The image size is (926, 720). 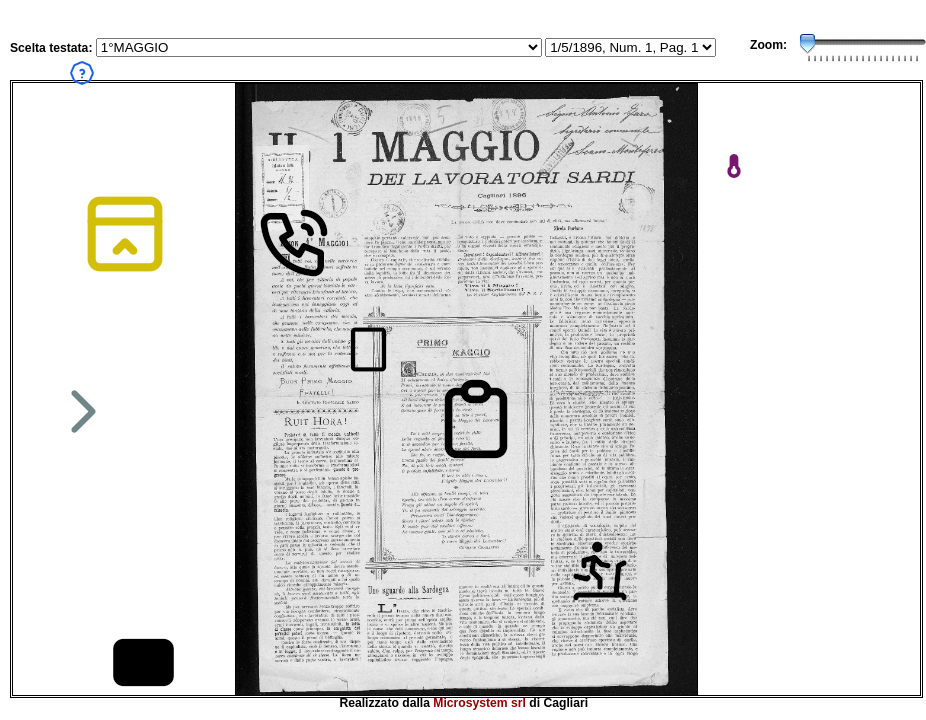 What do you see at coordinates (143, 662) in the screenshot?
I see `switch to landscape orientation` at bounding box center [143, 662].